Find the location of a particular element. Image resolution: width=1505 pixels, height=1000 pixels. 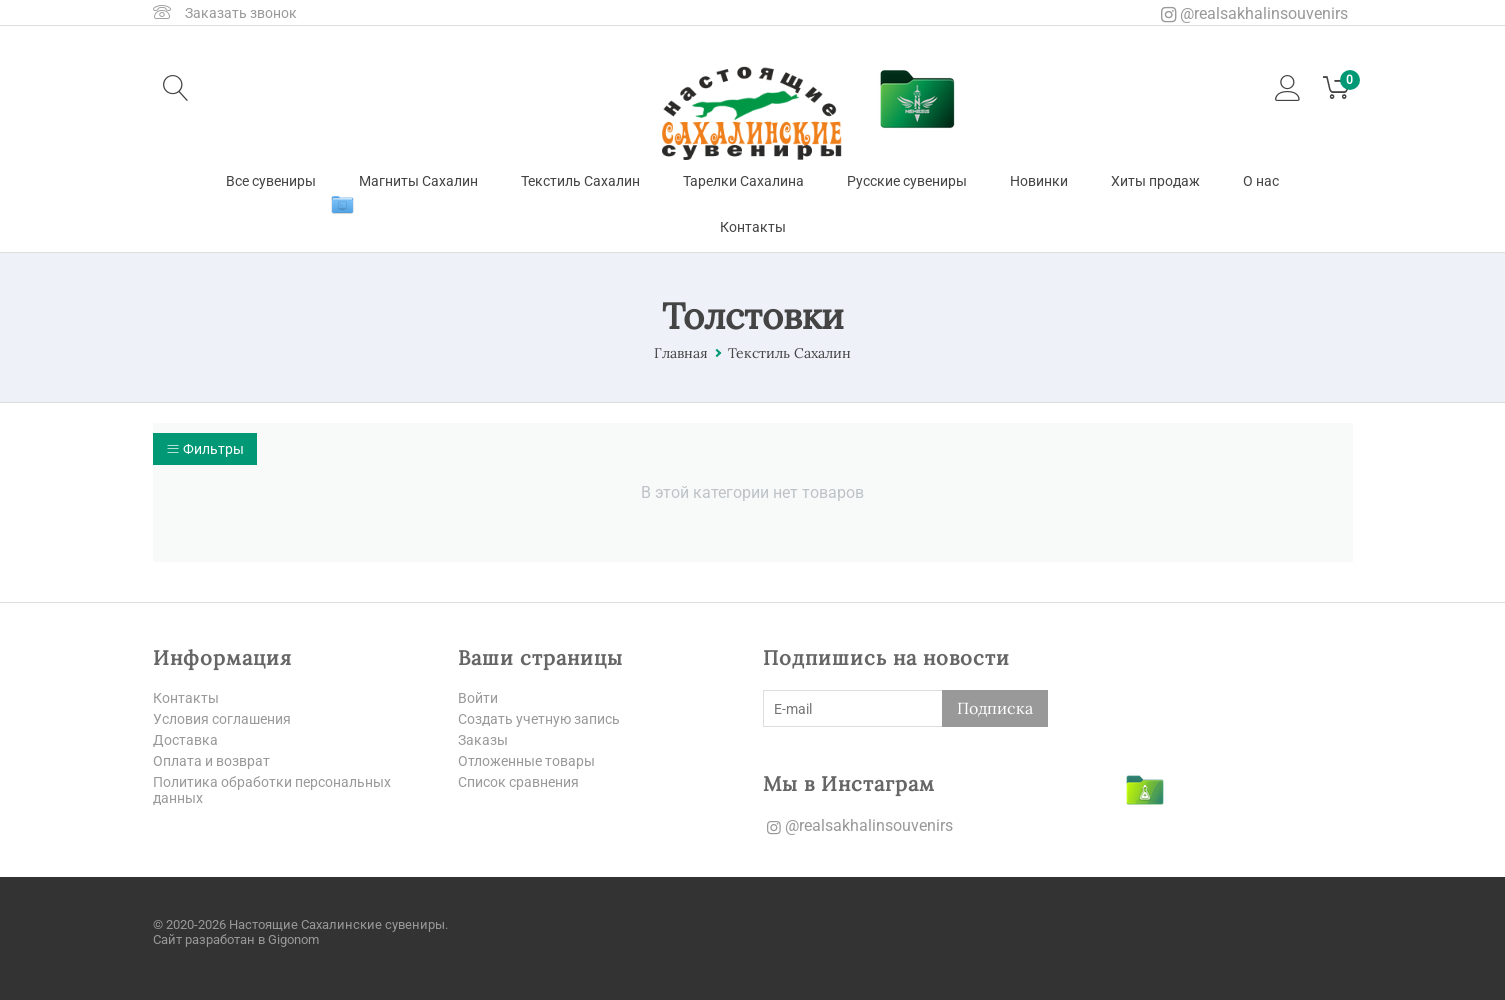

open PC or windows computer folder is located at coordinates (342, 204).